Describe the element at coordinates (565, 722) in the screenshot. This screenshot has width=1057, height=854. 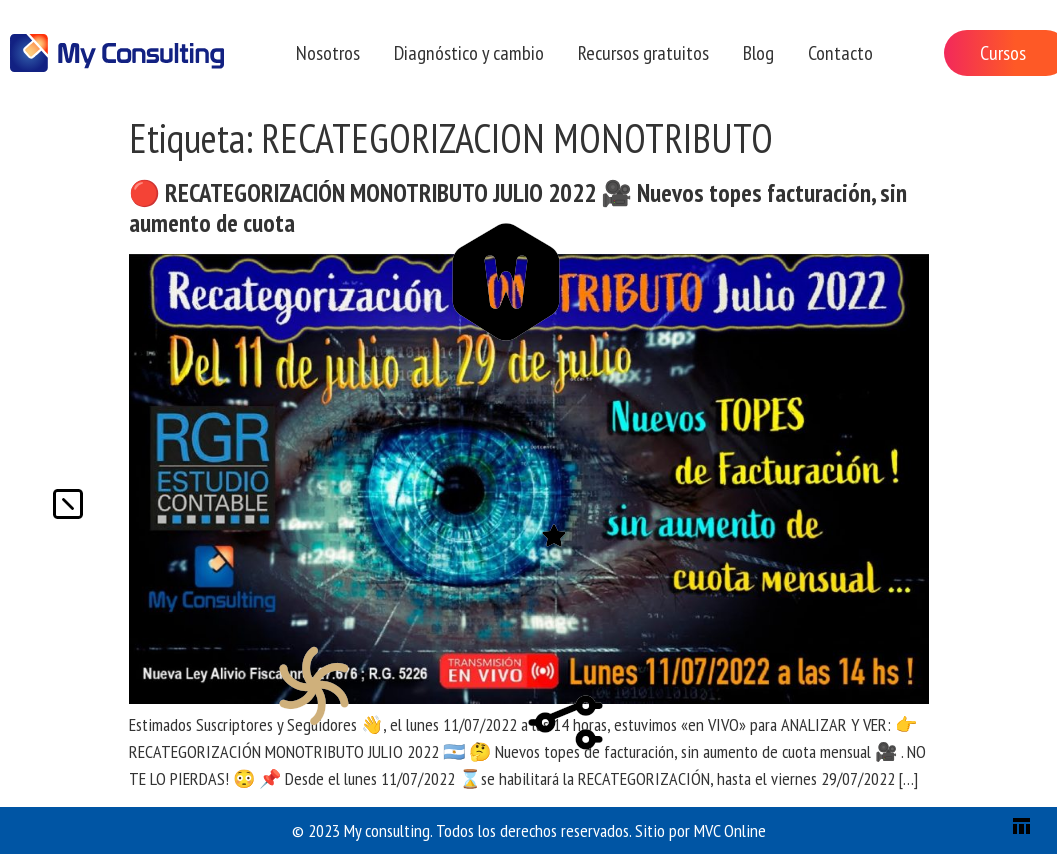
I see `switch between circuit paths or connections` at that location.